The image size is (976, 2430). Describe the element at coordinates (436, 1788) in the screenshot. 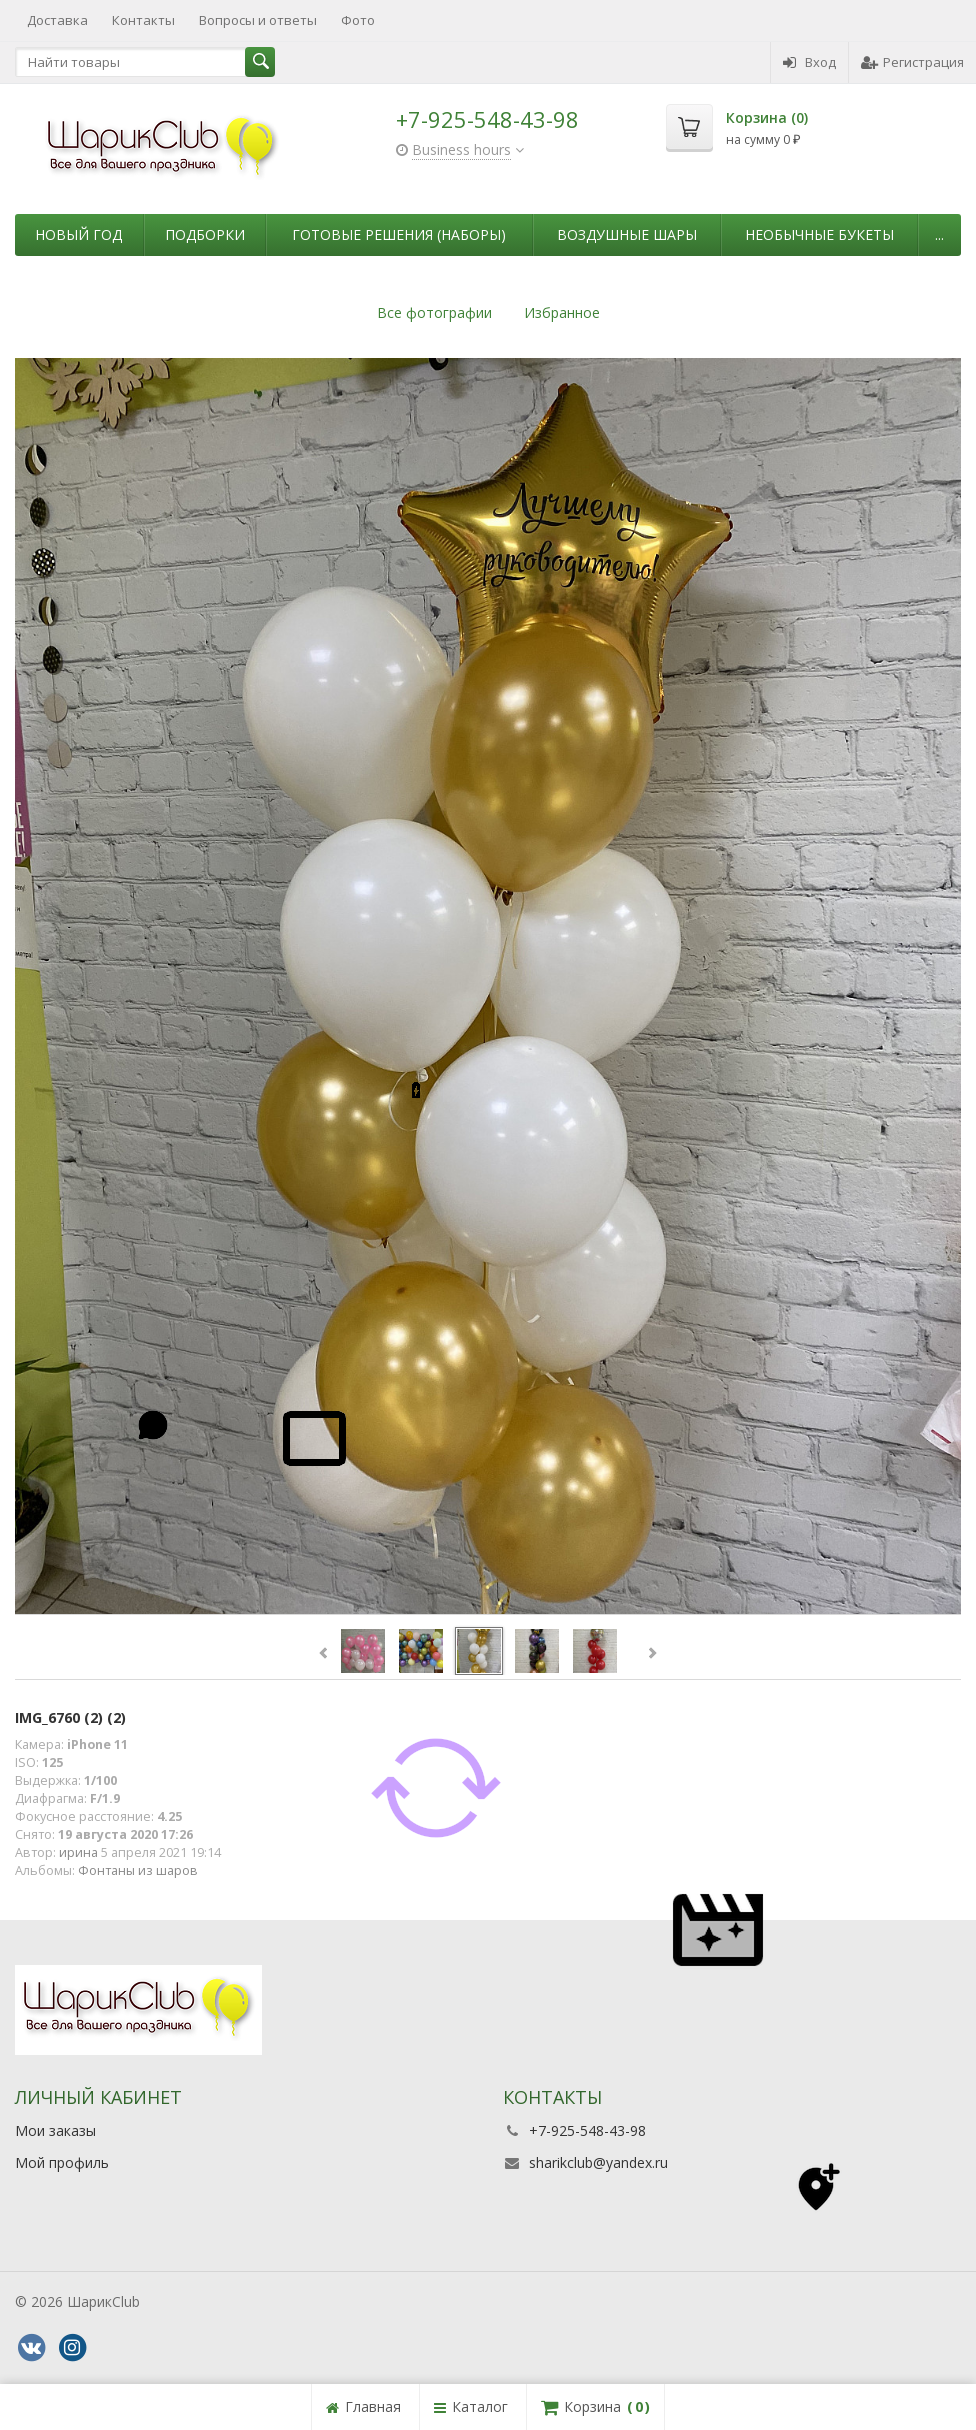

I see `sync or refresh data` at that location.